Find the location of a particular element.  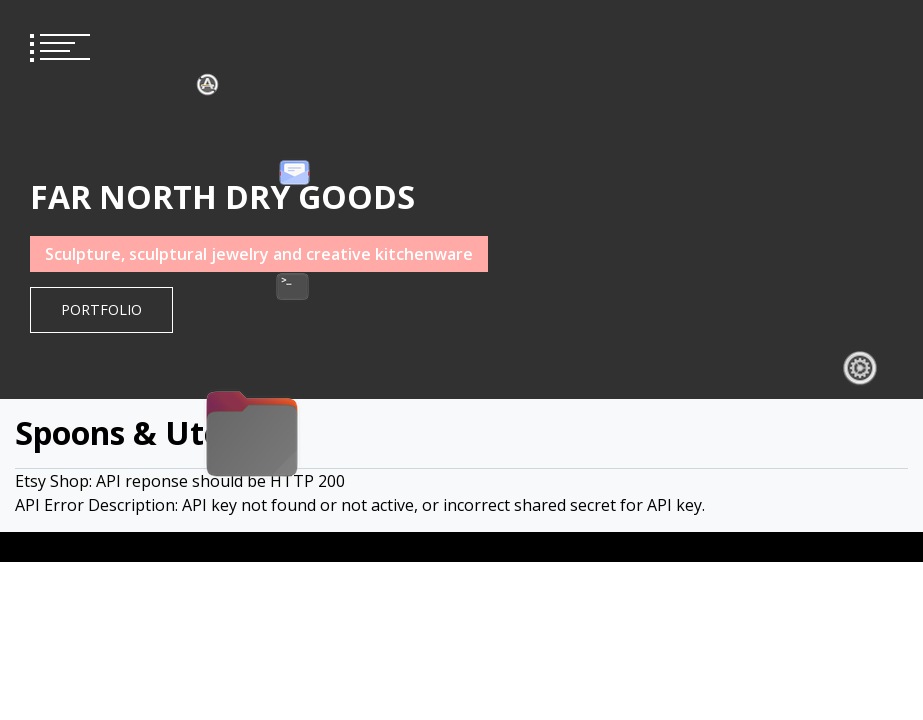

open evolution email and calendar app is located at coordinates (294, 172).